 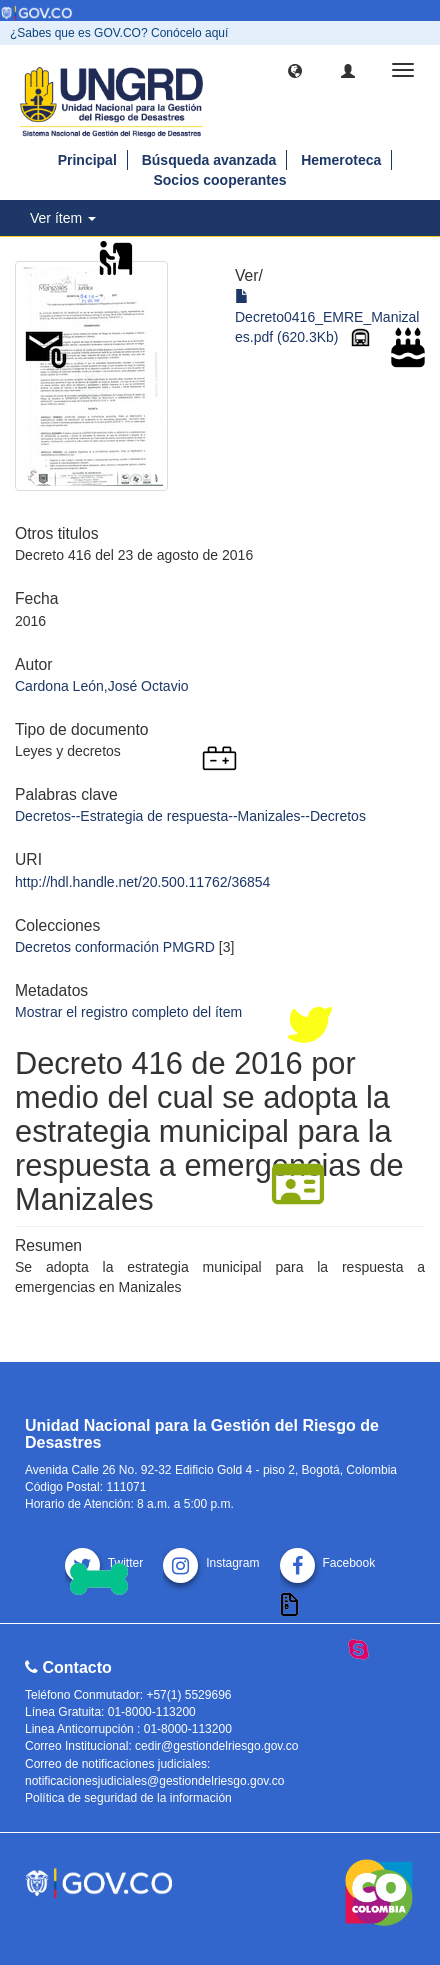 What do you see at coordinates (408, 348) in the screenshot?
I see `view birthday or celebration reminders` at bounding box center [408, 348].